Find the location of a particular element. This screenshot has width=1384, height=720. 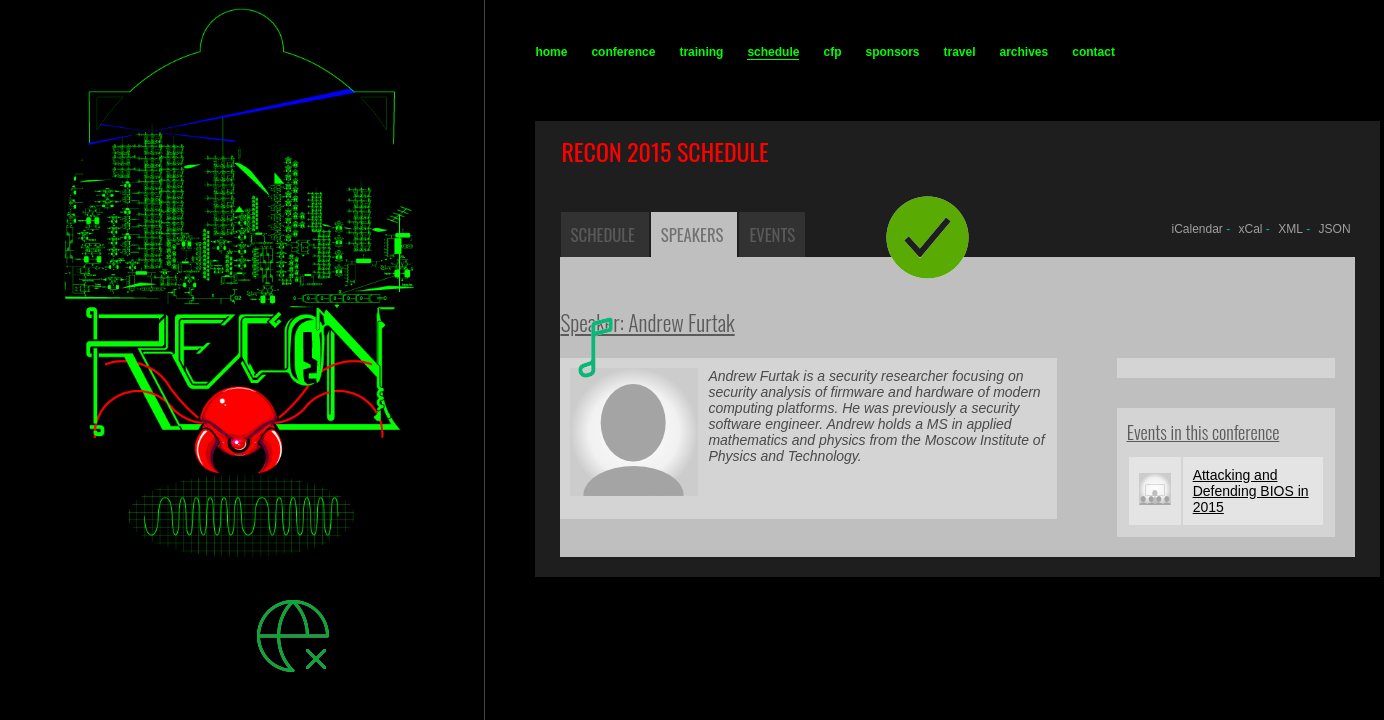

play or access music is located at coordinates (595, 347).